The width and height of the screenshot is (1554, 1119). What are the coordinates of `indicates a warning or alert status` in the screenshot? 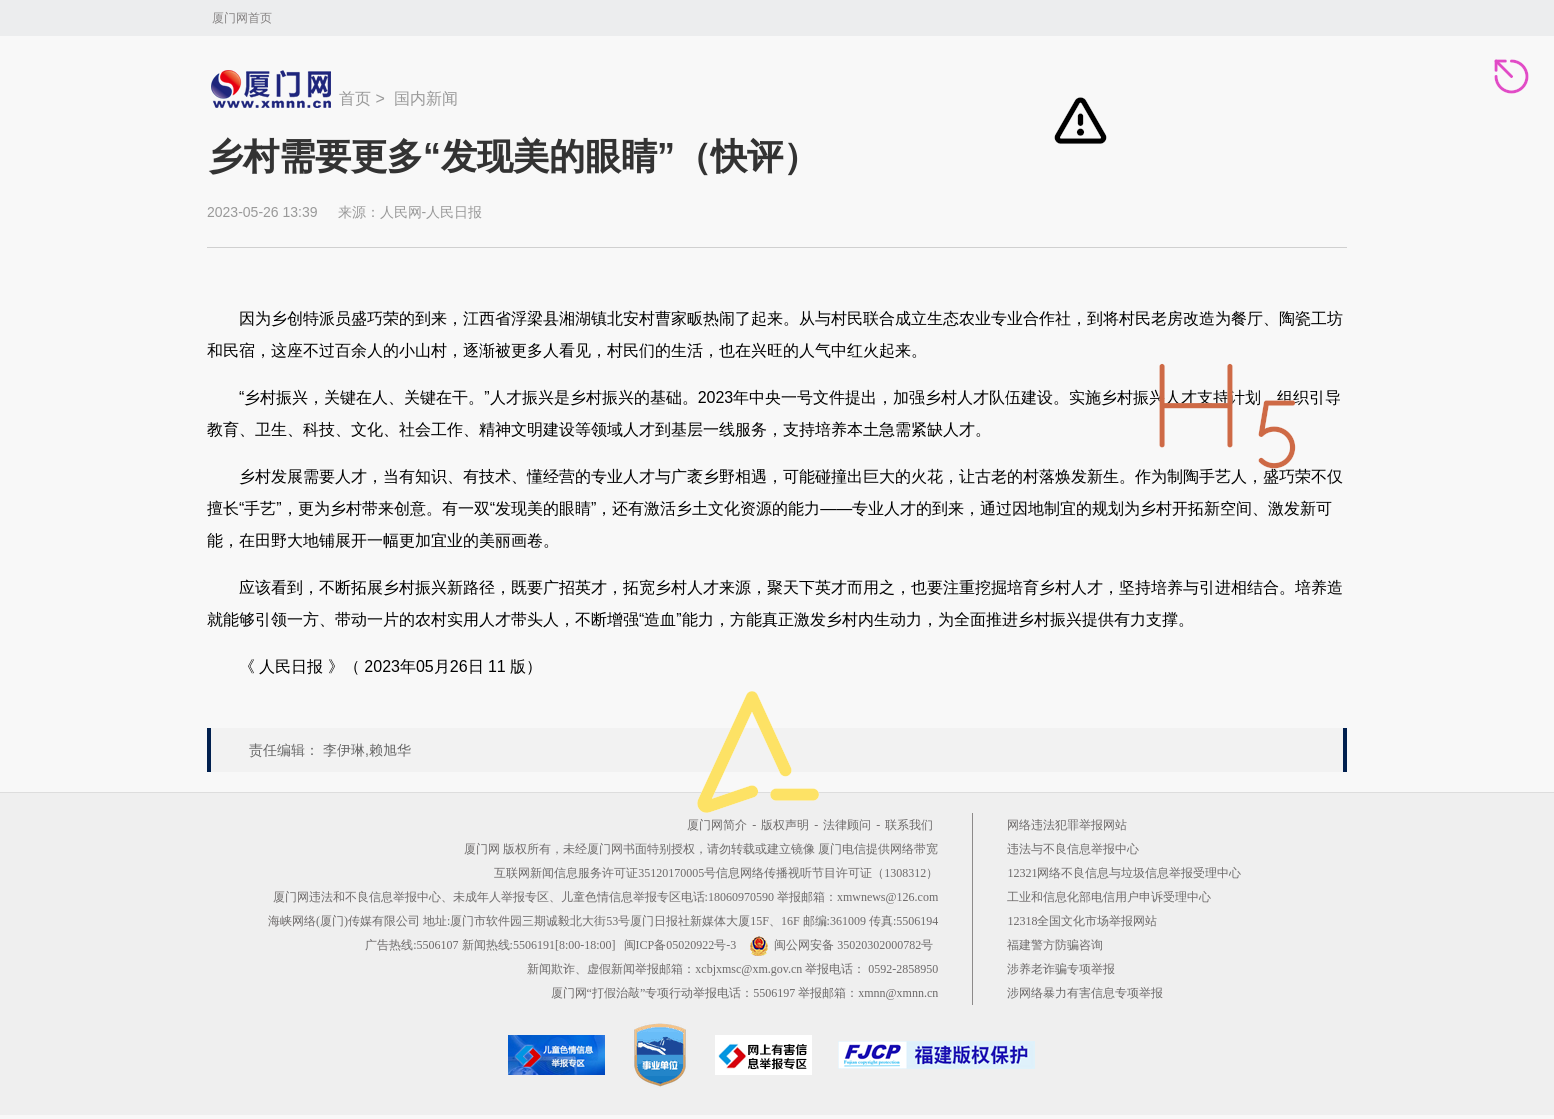 It's located at (1080, 121).